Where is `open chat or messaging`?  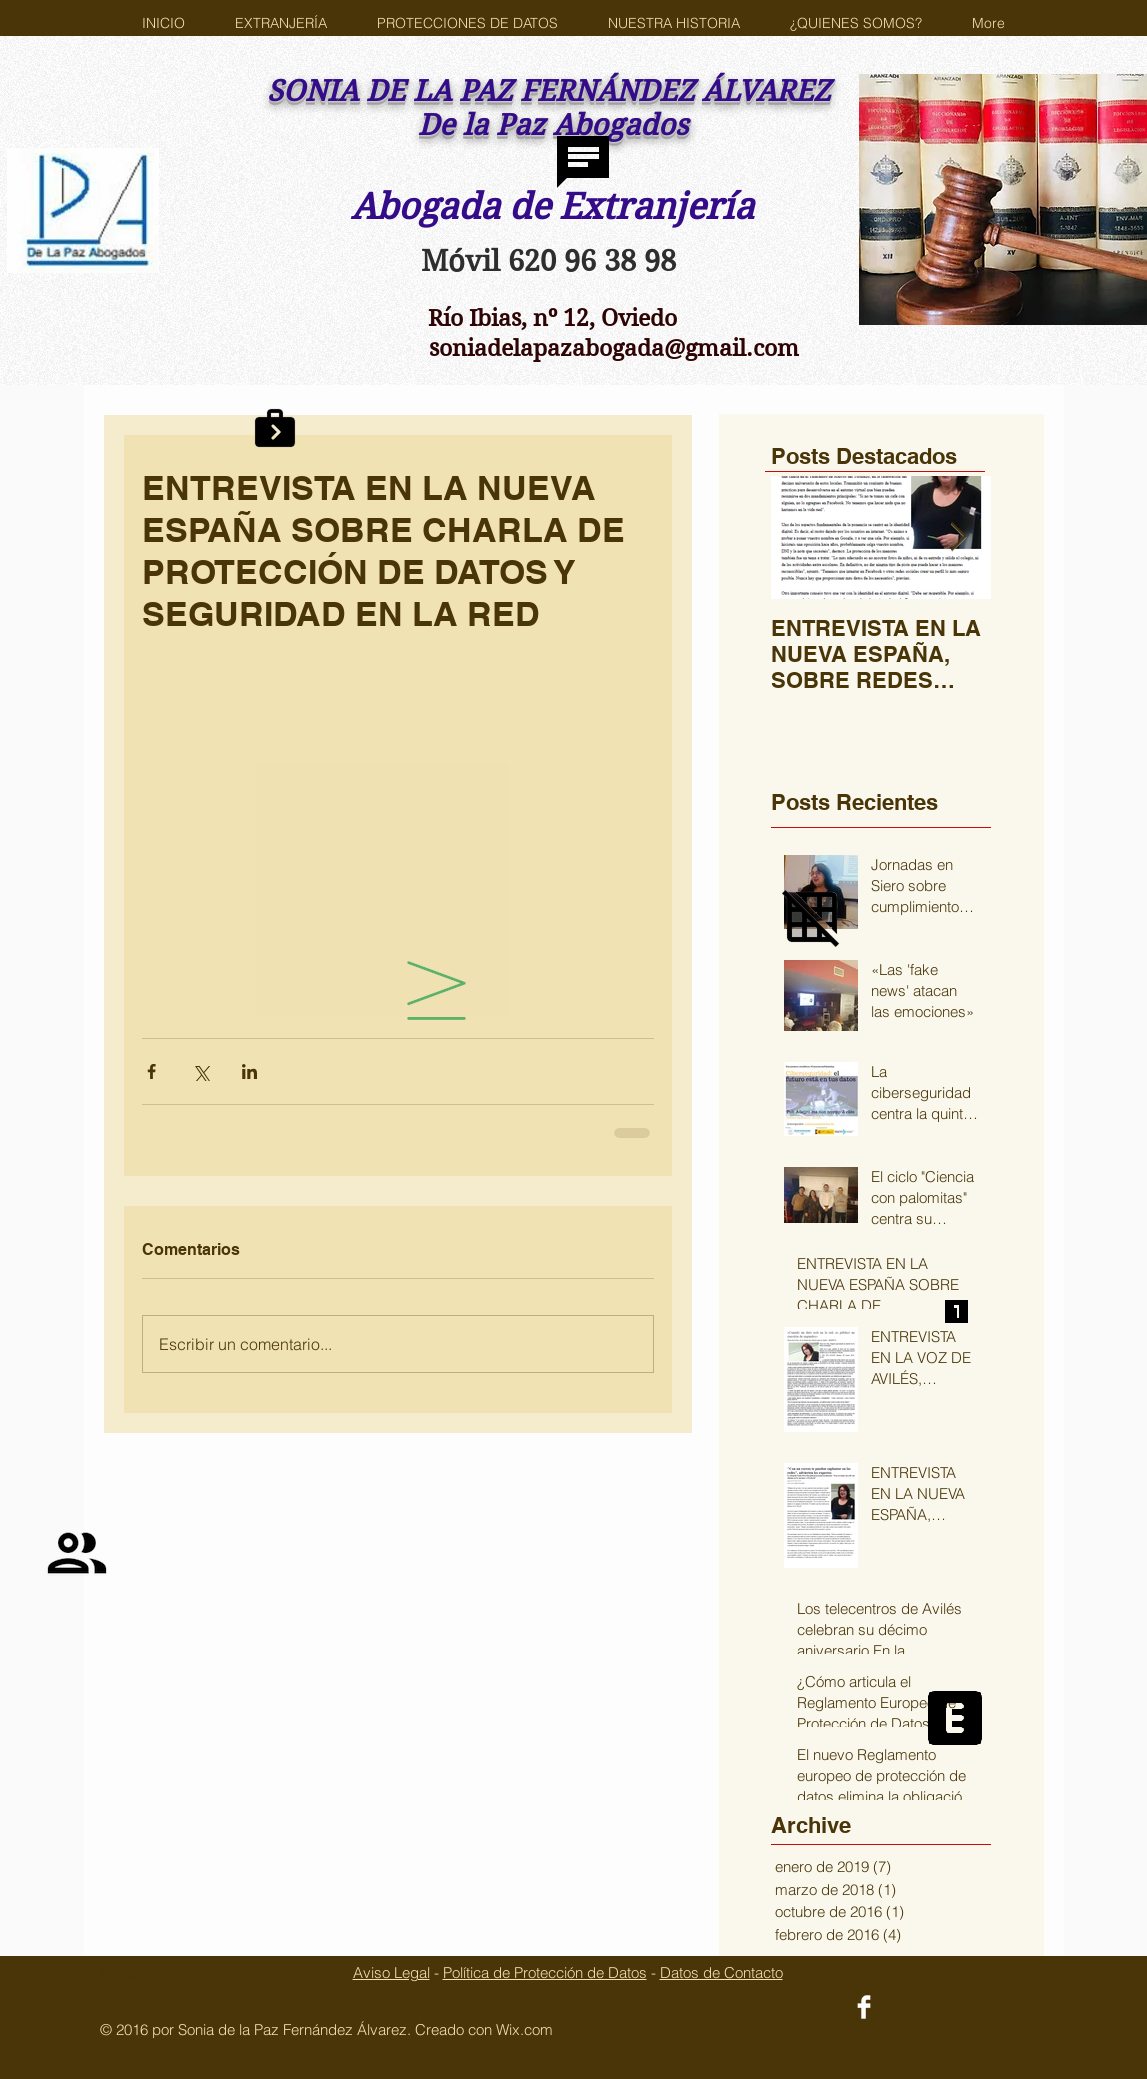 open chat or messaging is located at coordinates (583, 162).